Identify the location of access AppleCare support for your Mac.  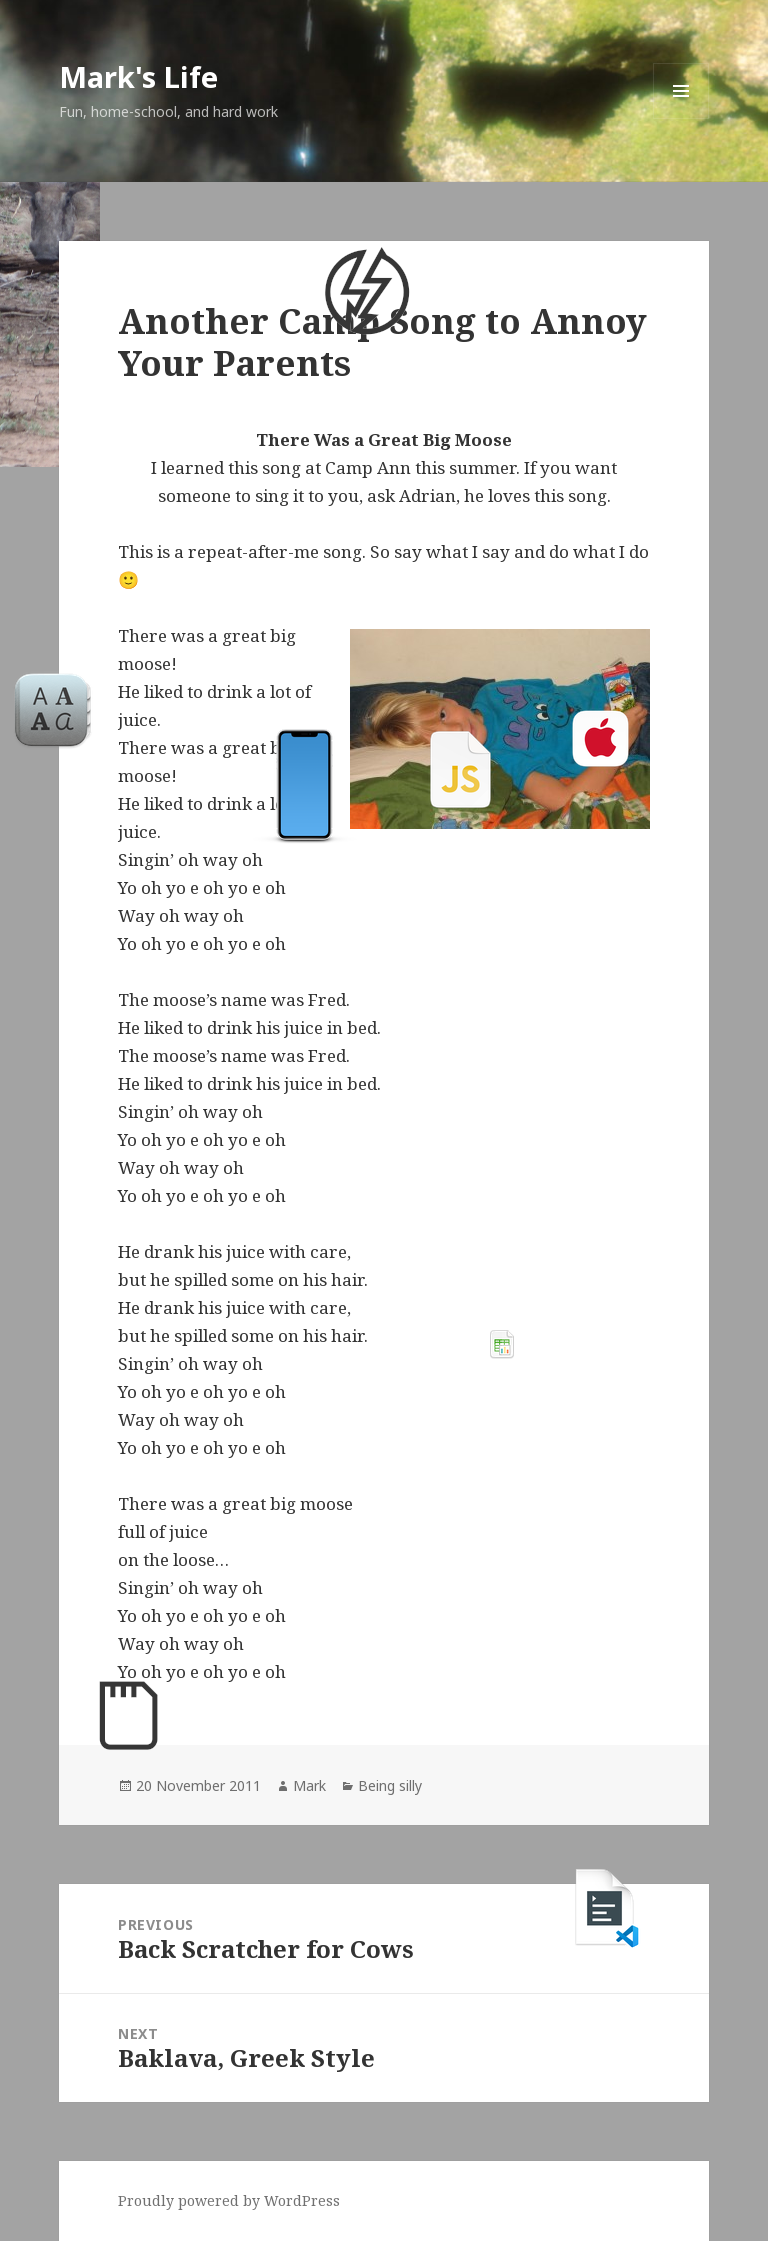
(600, 738).